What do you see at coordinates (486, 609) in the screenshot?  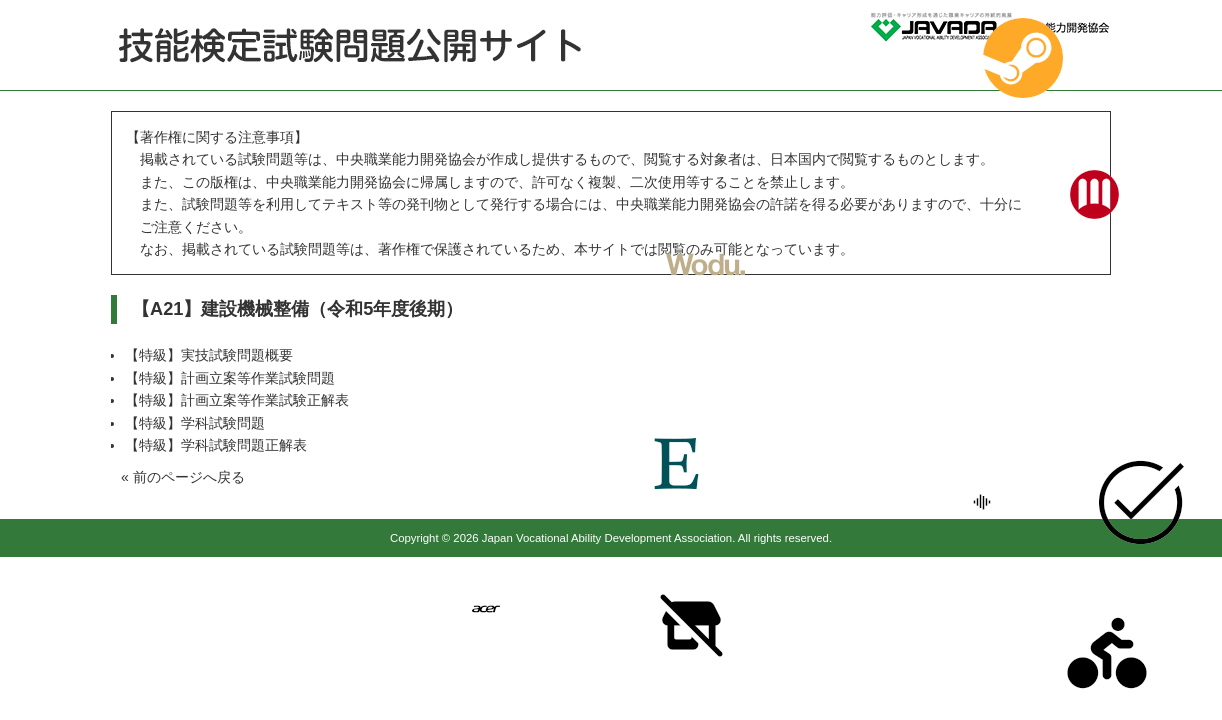 I see `acer brand logo` at bounding box center [486, 609].